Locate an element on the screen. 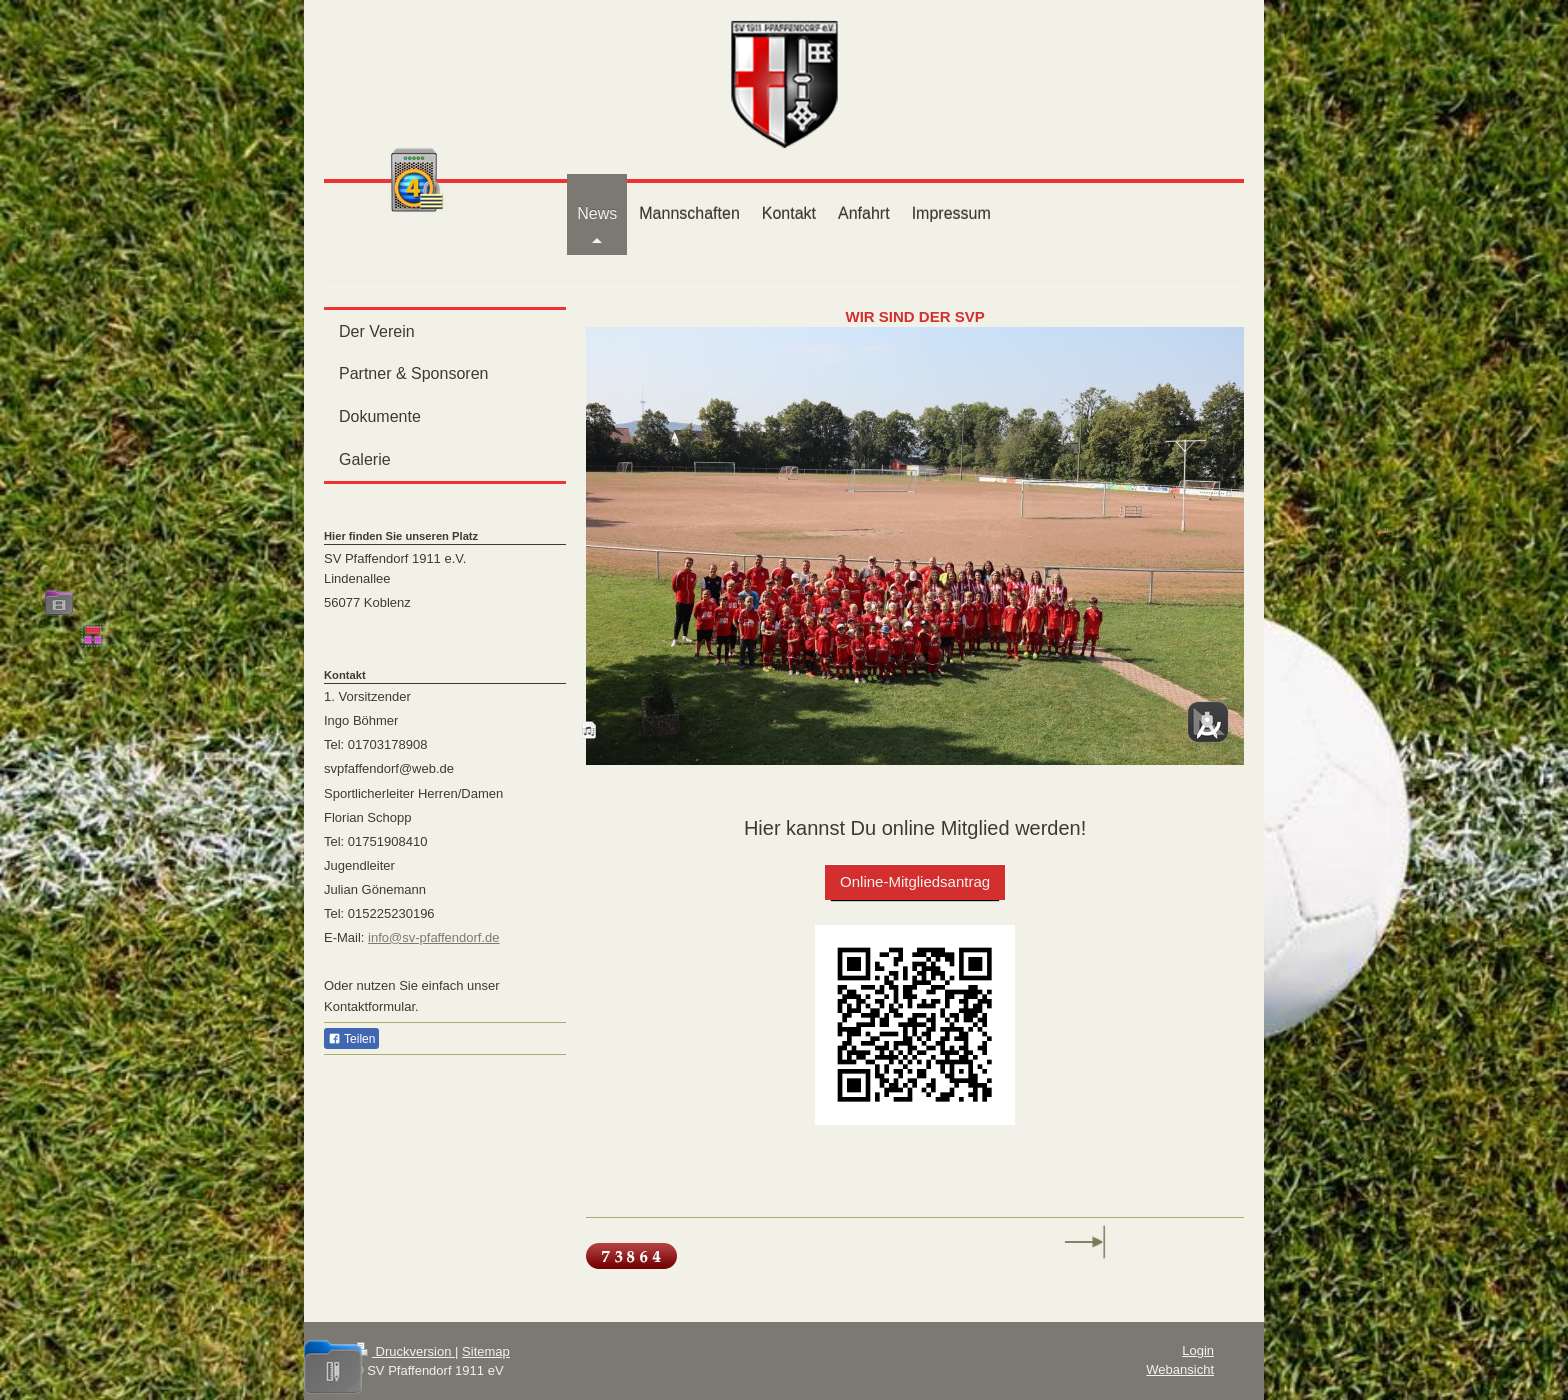 This screenshot has width=1568, height=1400. reply to all recipients of an email is located at coordinates (1382, 531).